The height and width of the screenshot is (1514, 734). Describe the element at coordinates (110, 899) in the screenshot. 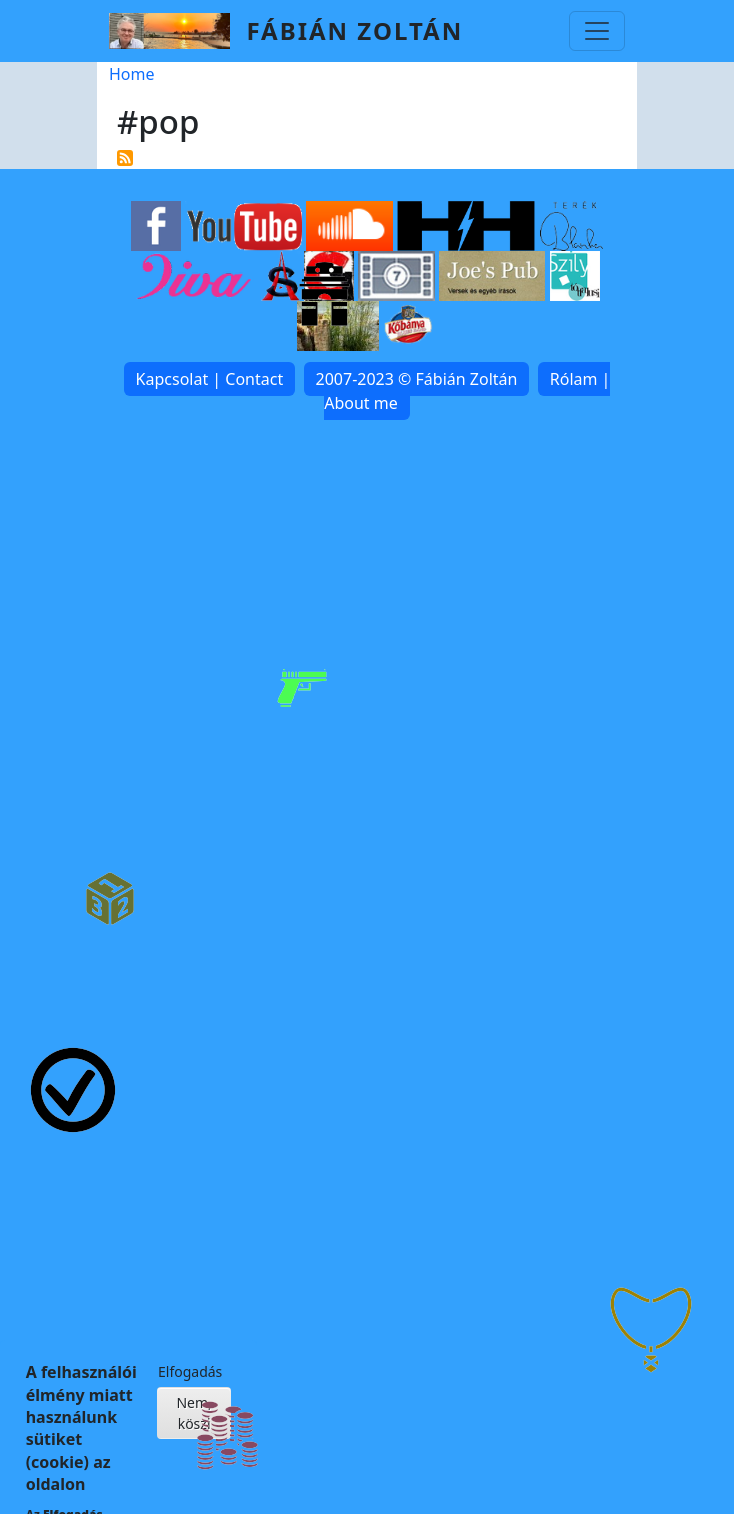

I see `roll dice or generate random number` at that location.